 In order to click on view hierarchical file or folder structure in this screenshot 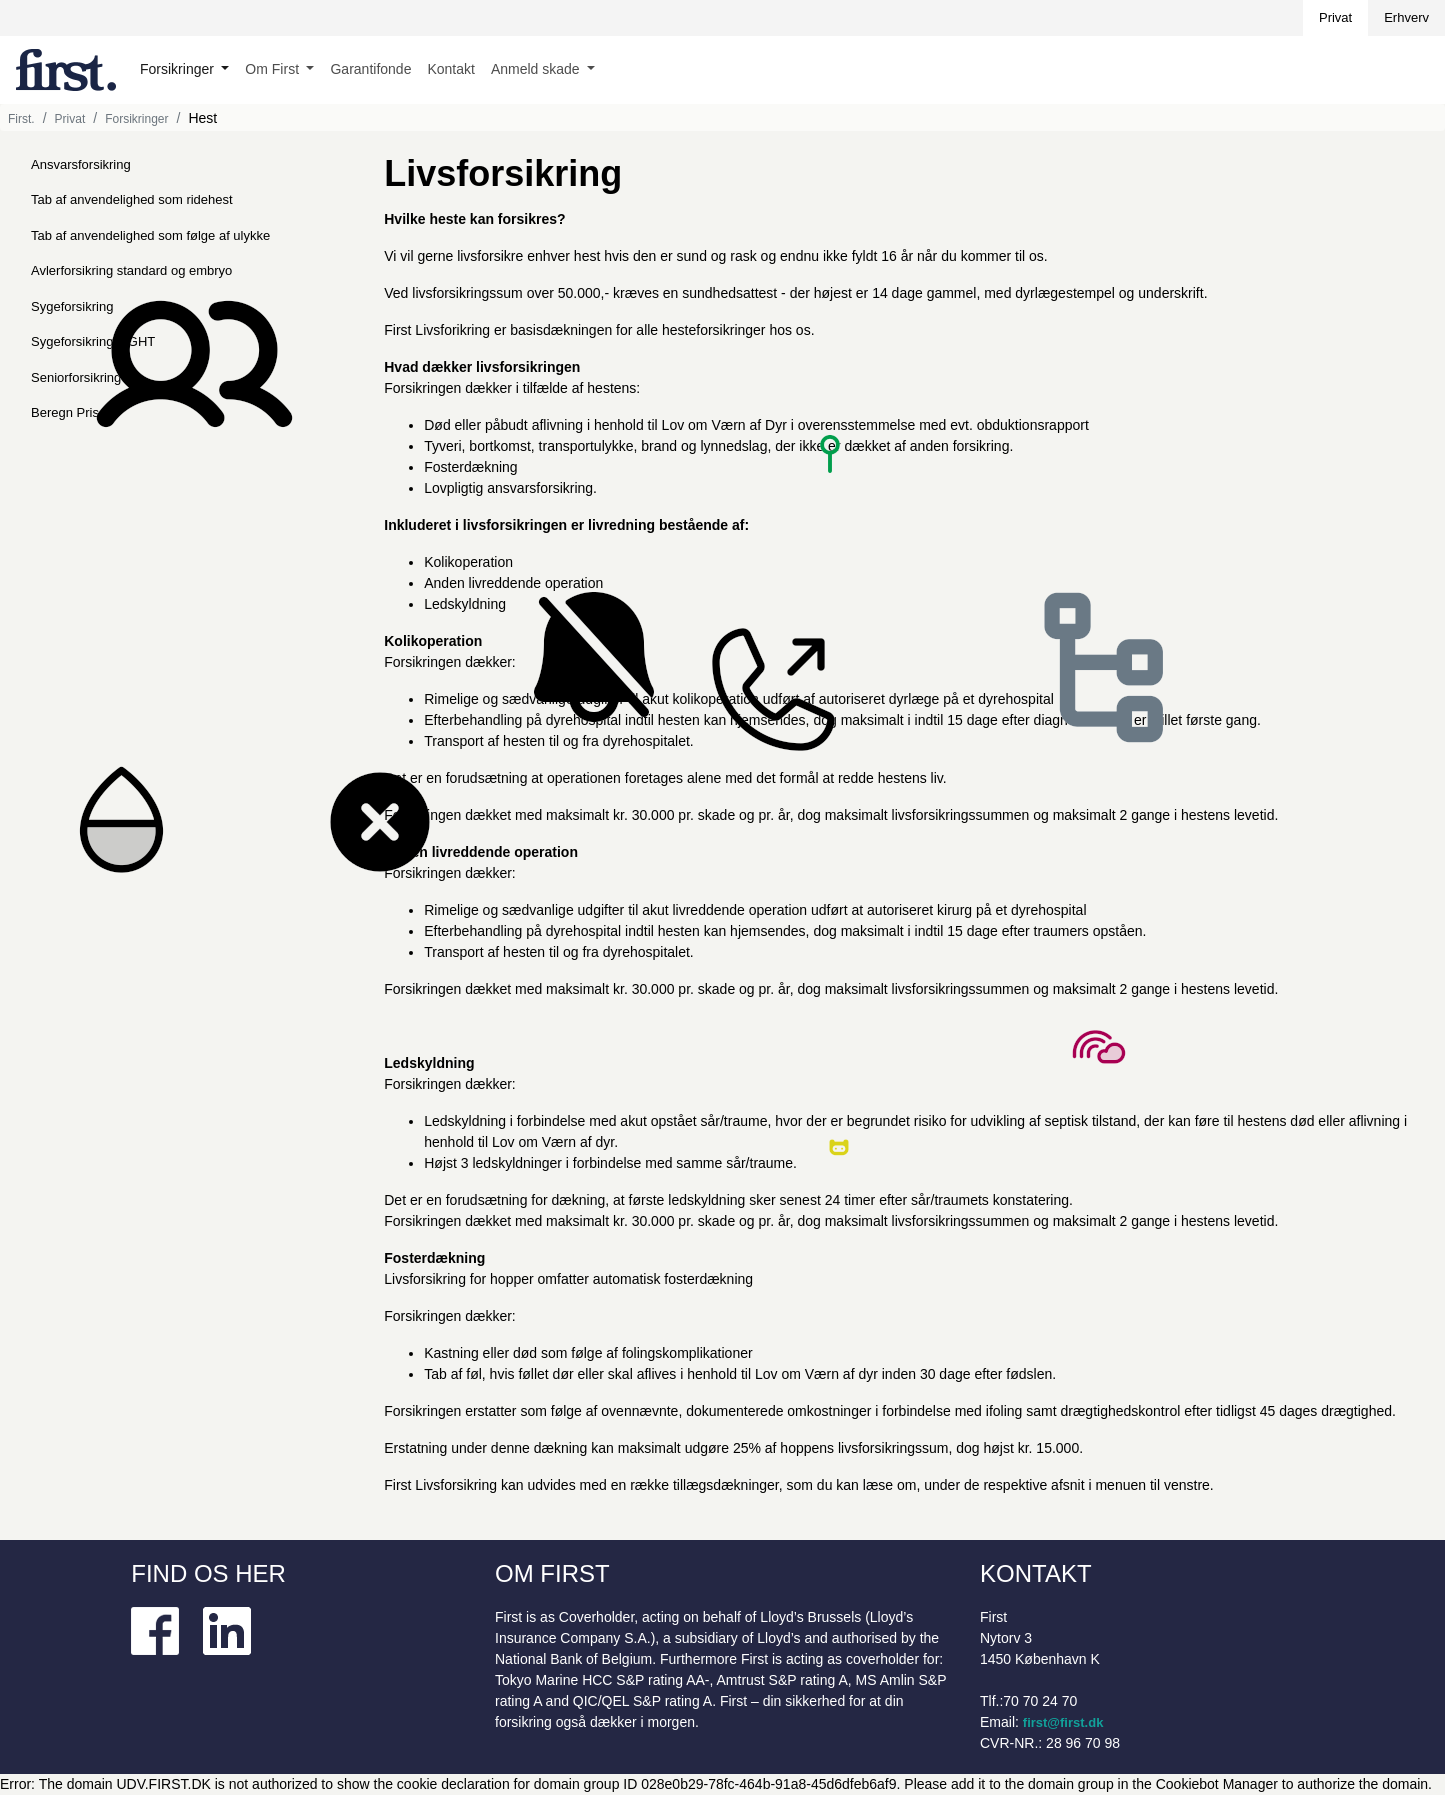, I will do `click(1098, 667)`.